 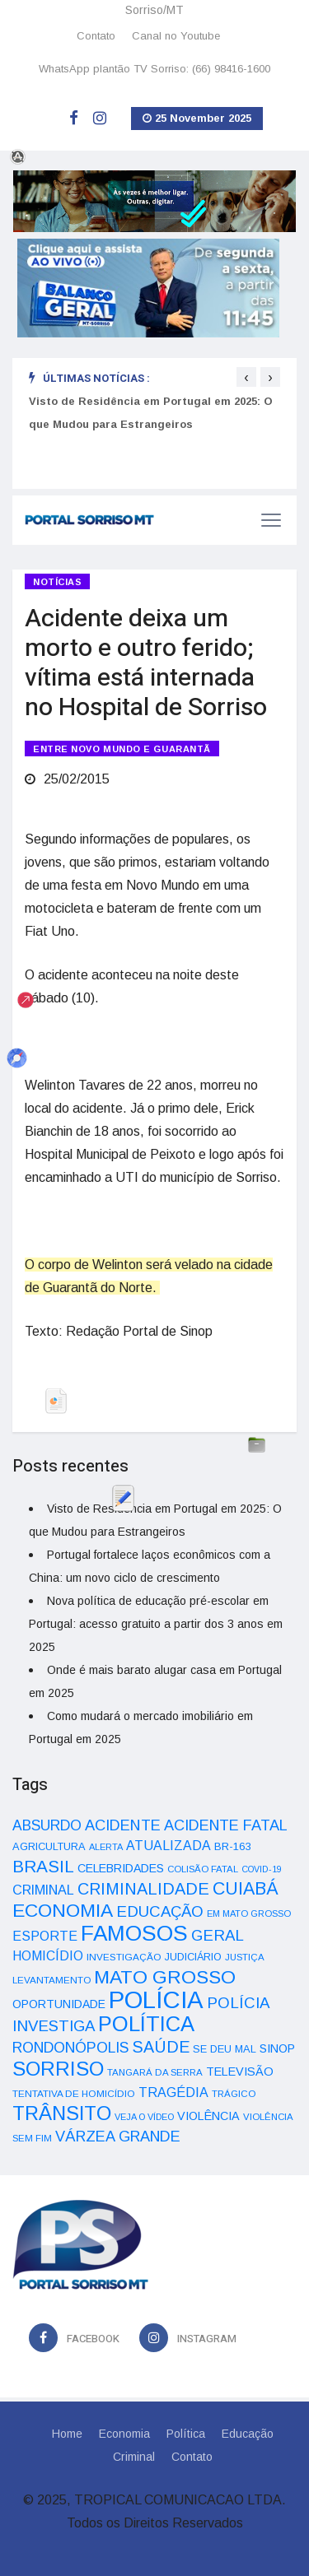 I want to click on open the software update application, so click(x=17, y=156).